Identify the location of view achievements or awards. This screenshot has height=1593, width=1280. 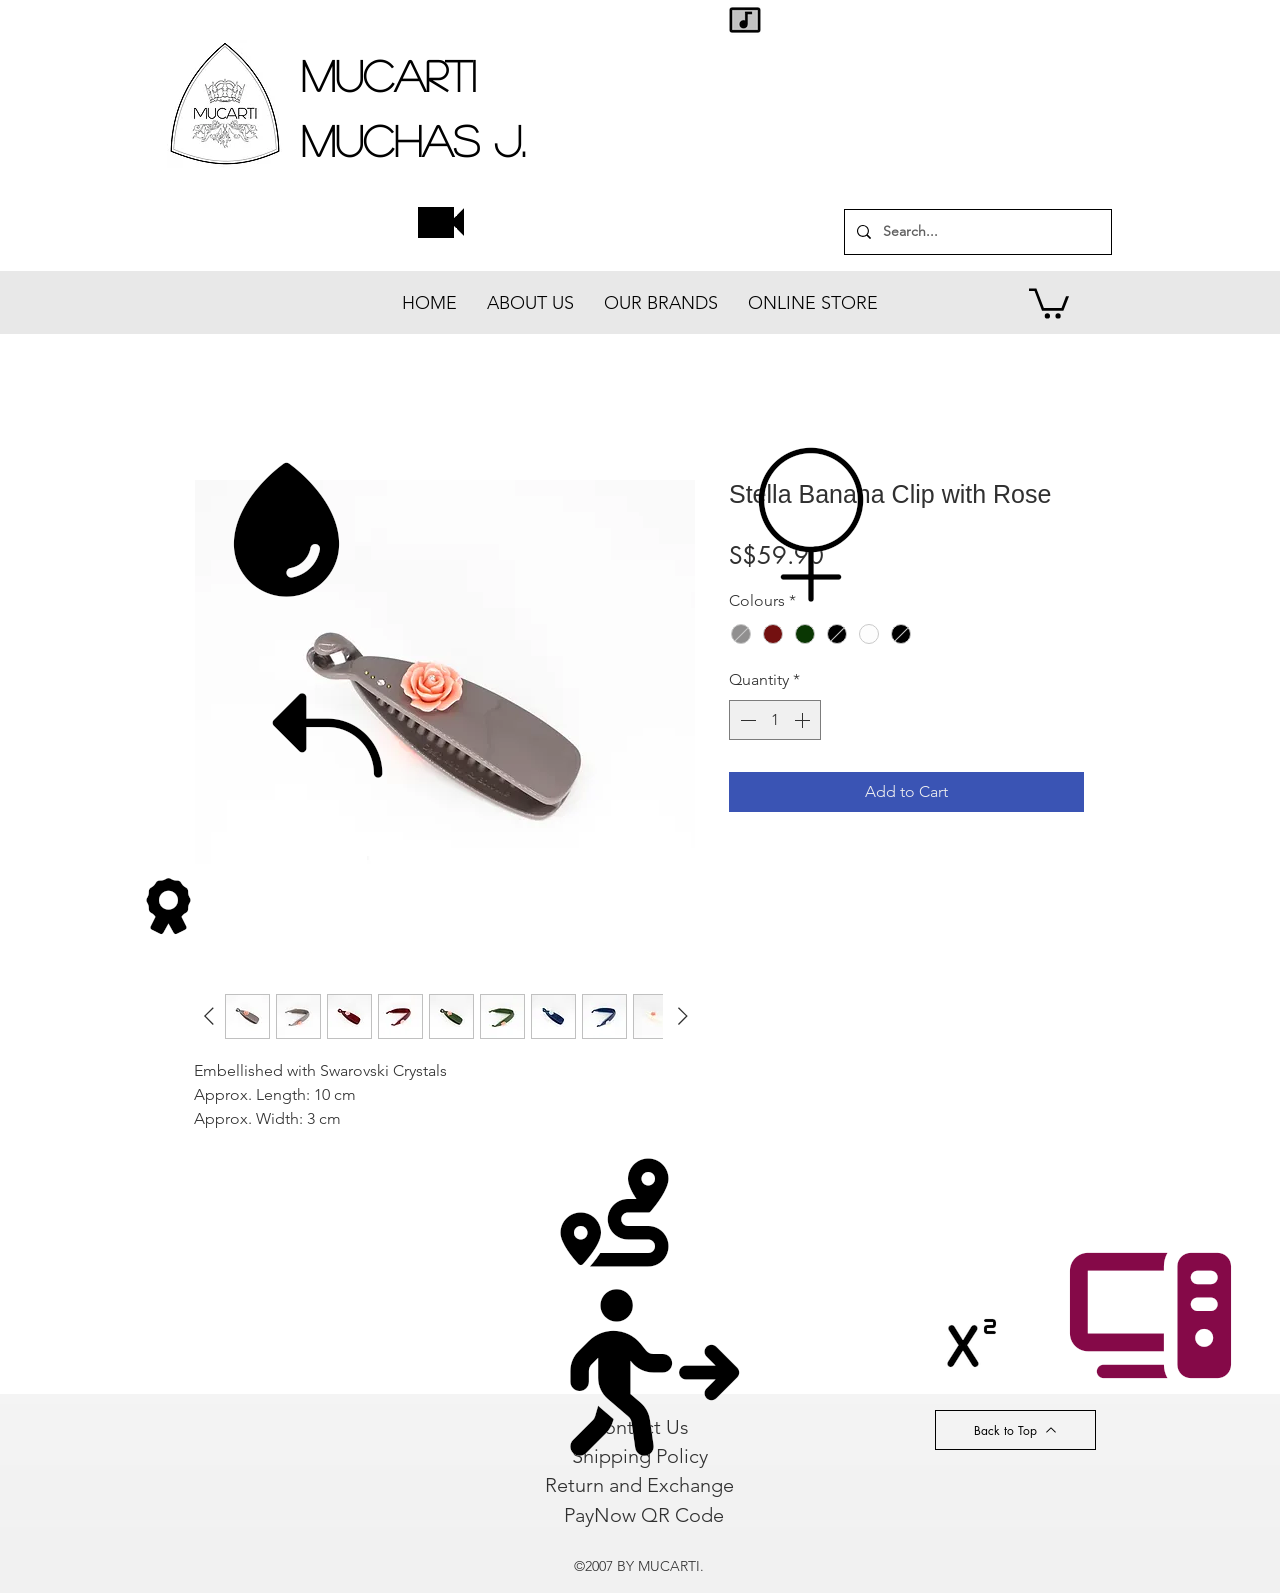
(168, 906).